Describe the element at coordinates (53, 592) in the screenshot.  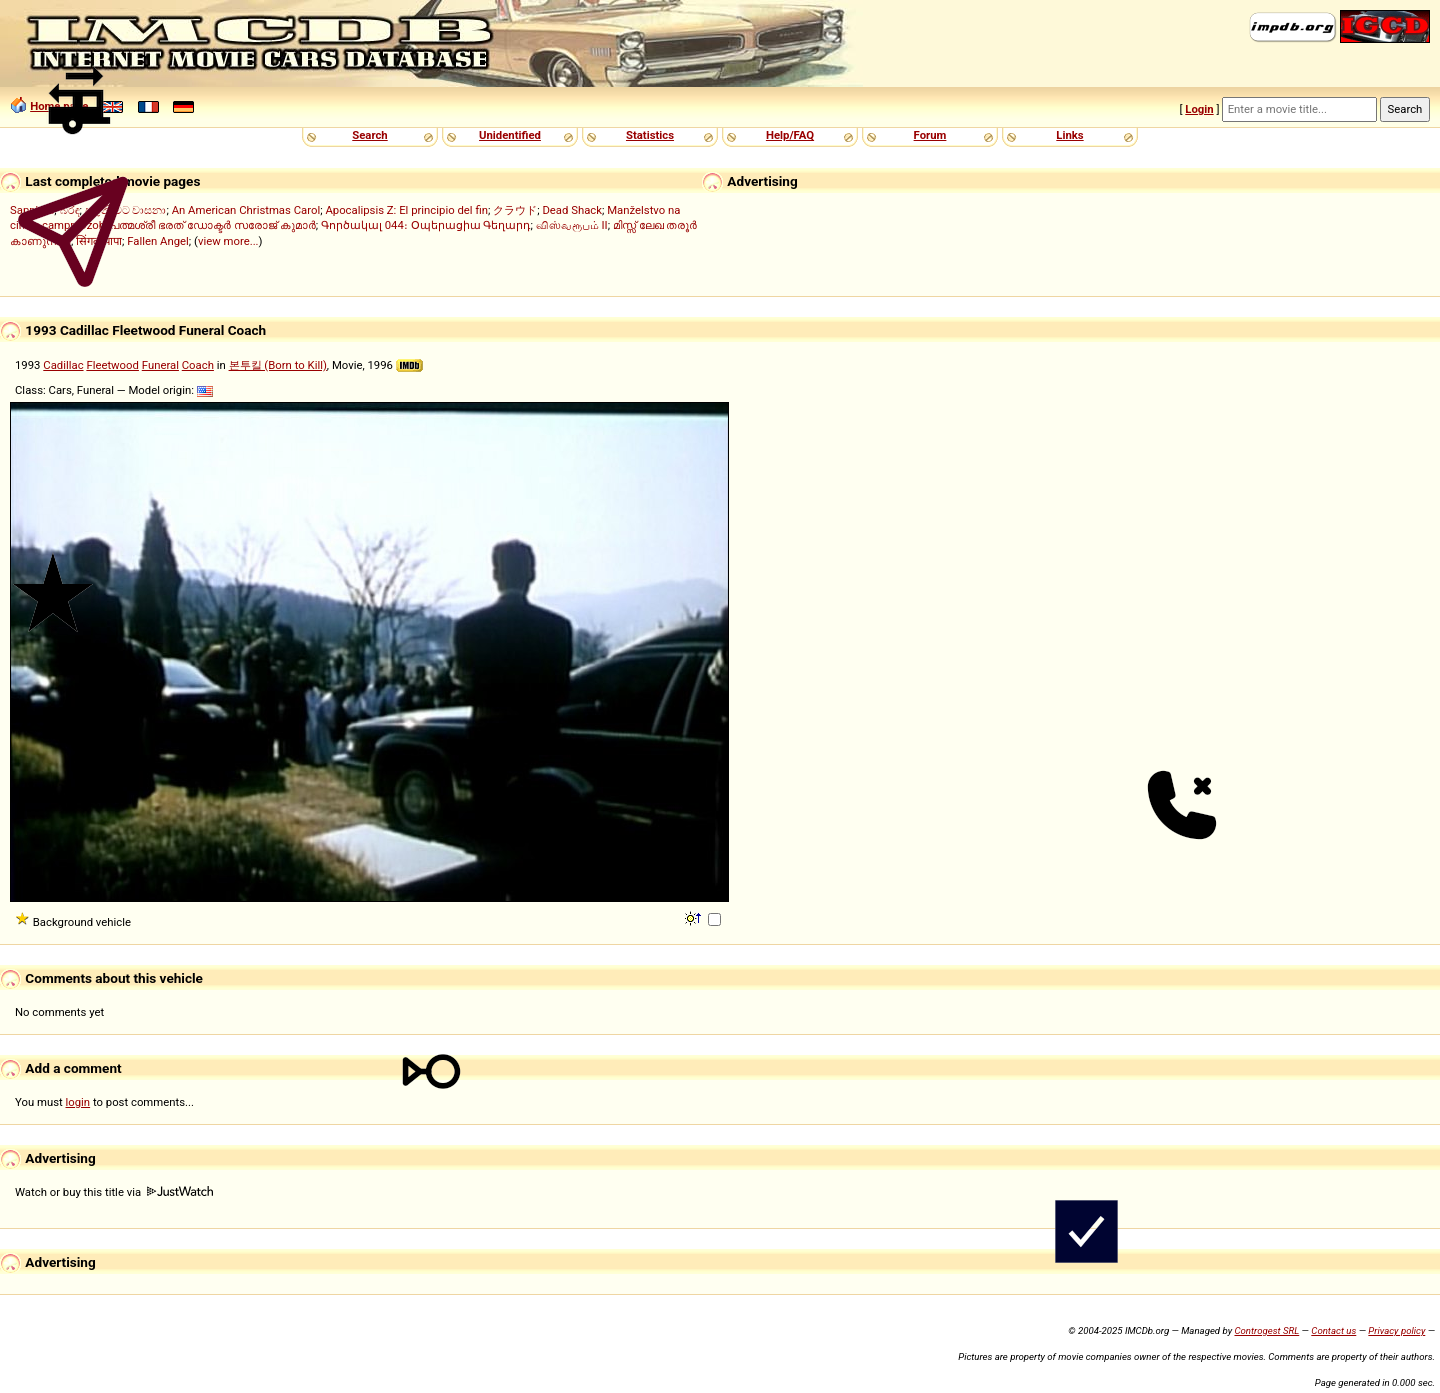
I see `rate or review an item` at that location.